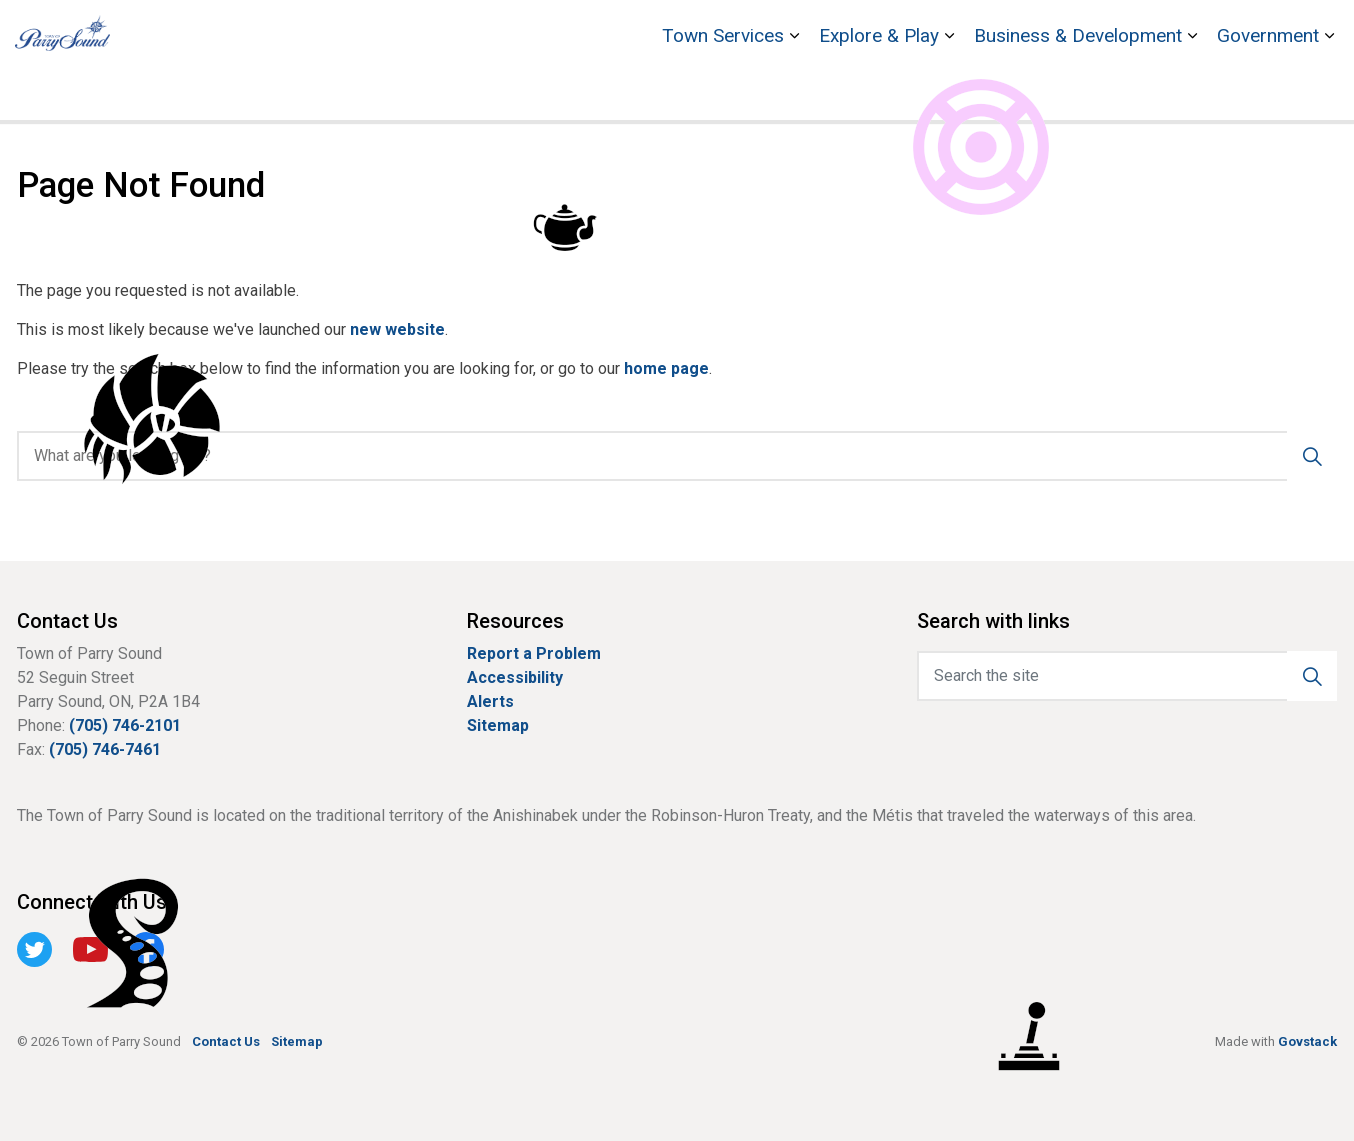  Describe the element at coordinates (132, 945) in the screenshot. I see `represents a sea creature or kraken enemy type` at that location.